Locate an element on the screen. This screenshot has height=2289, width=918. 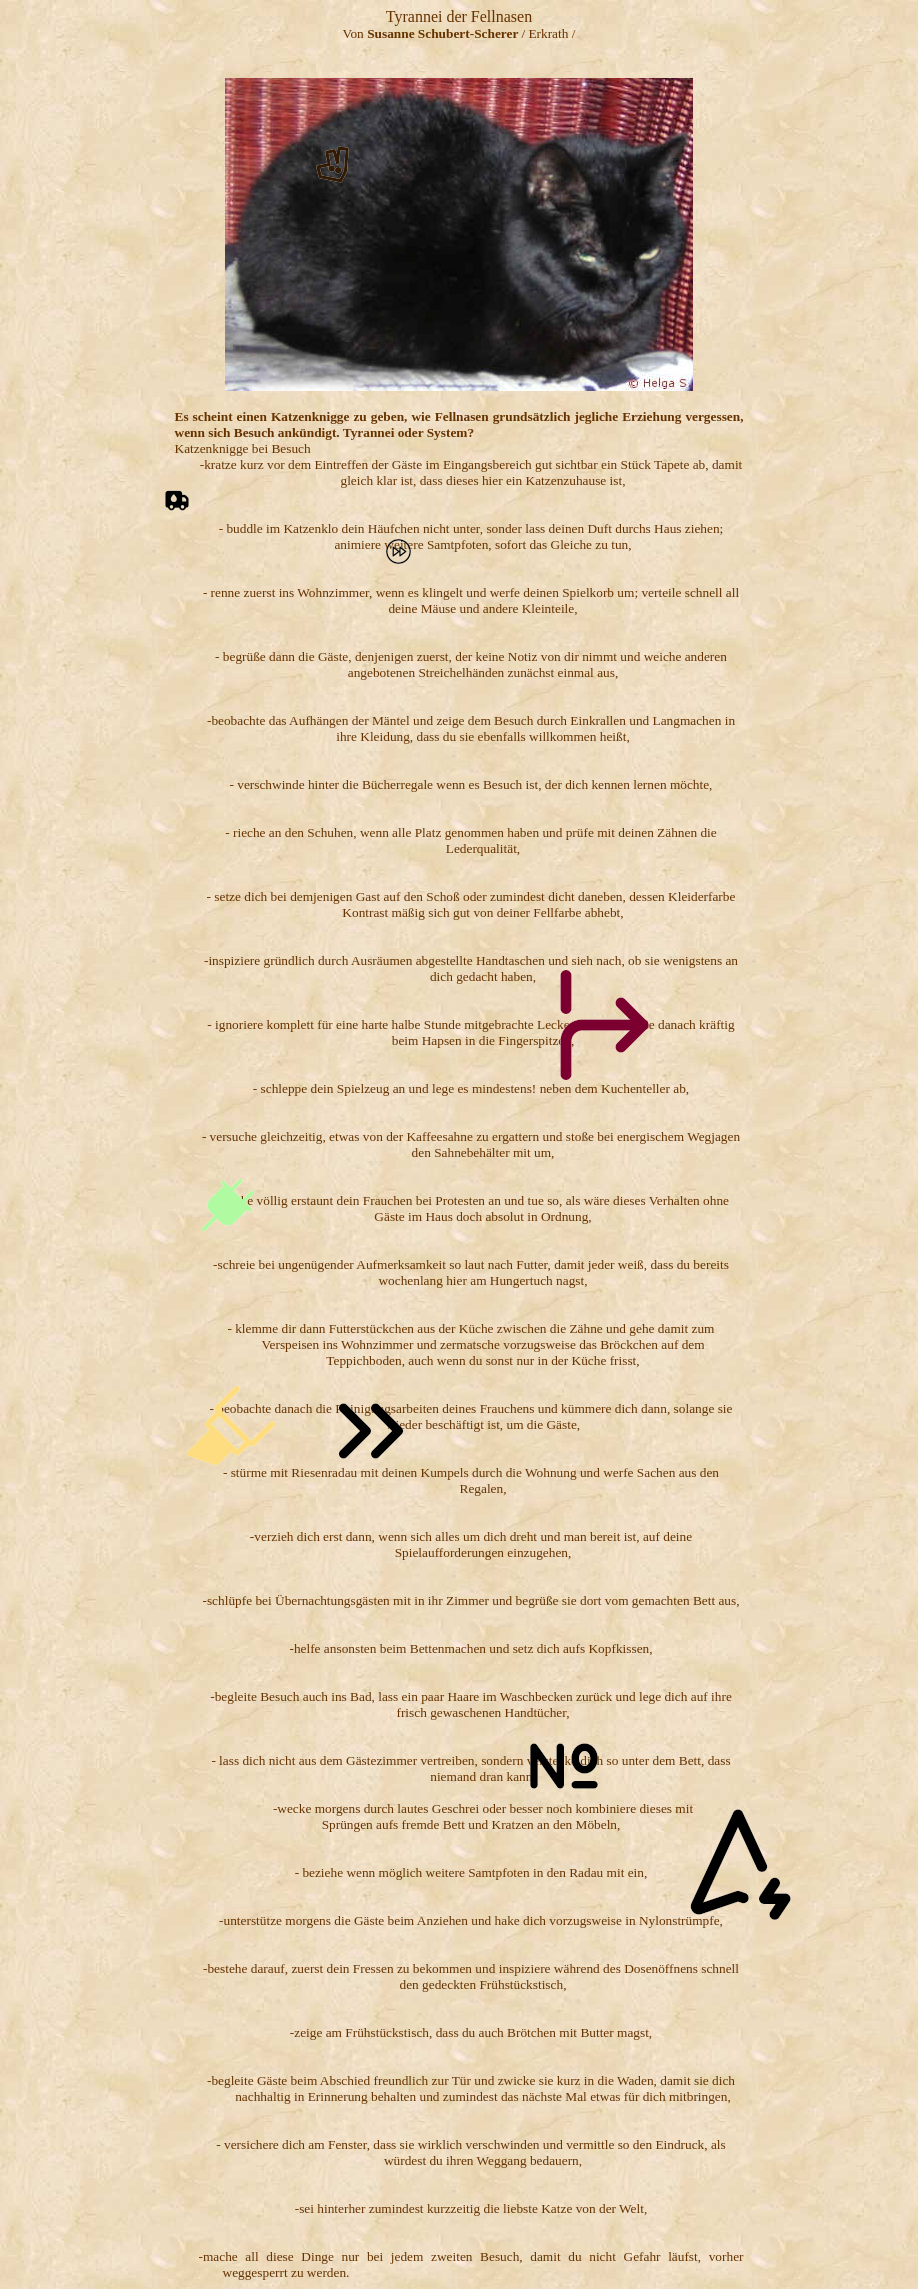
skip forward in media playback is located at coordinates (398, 551).